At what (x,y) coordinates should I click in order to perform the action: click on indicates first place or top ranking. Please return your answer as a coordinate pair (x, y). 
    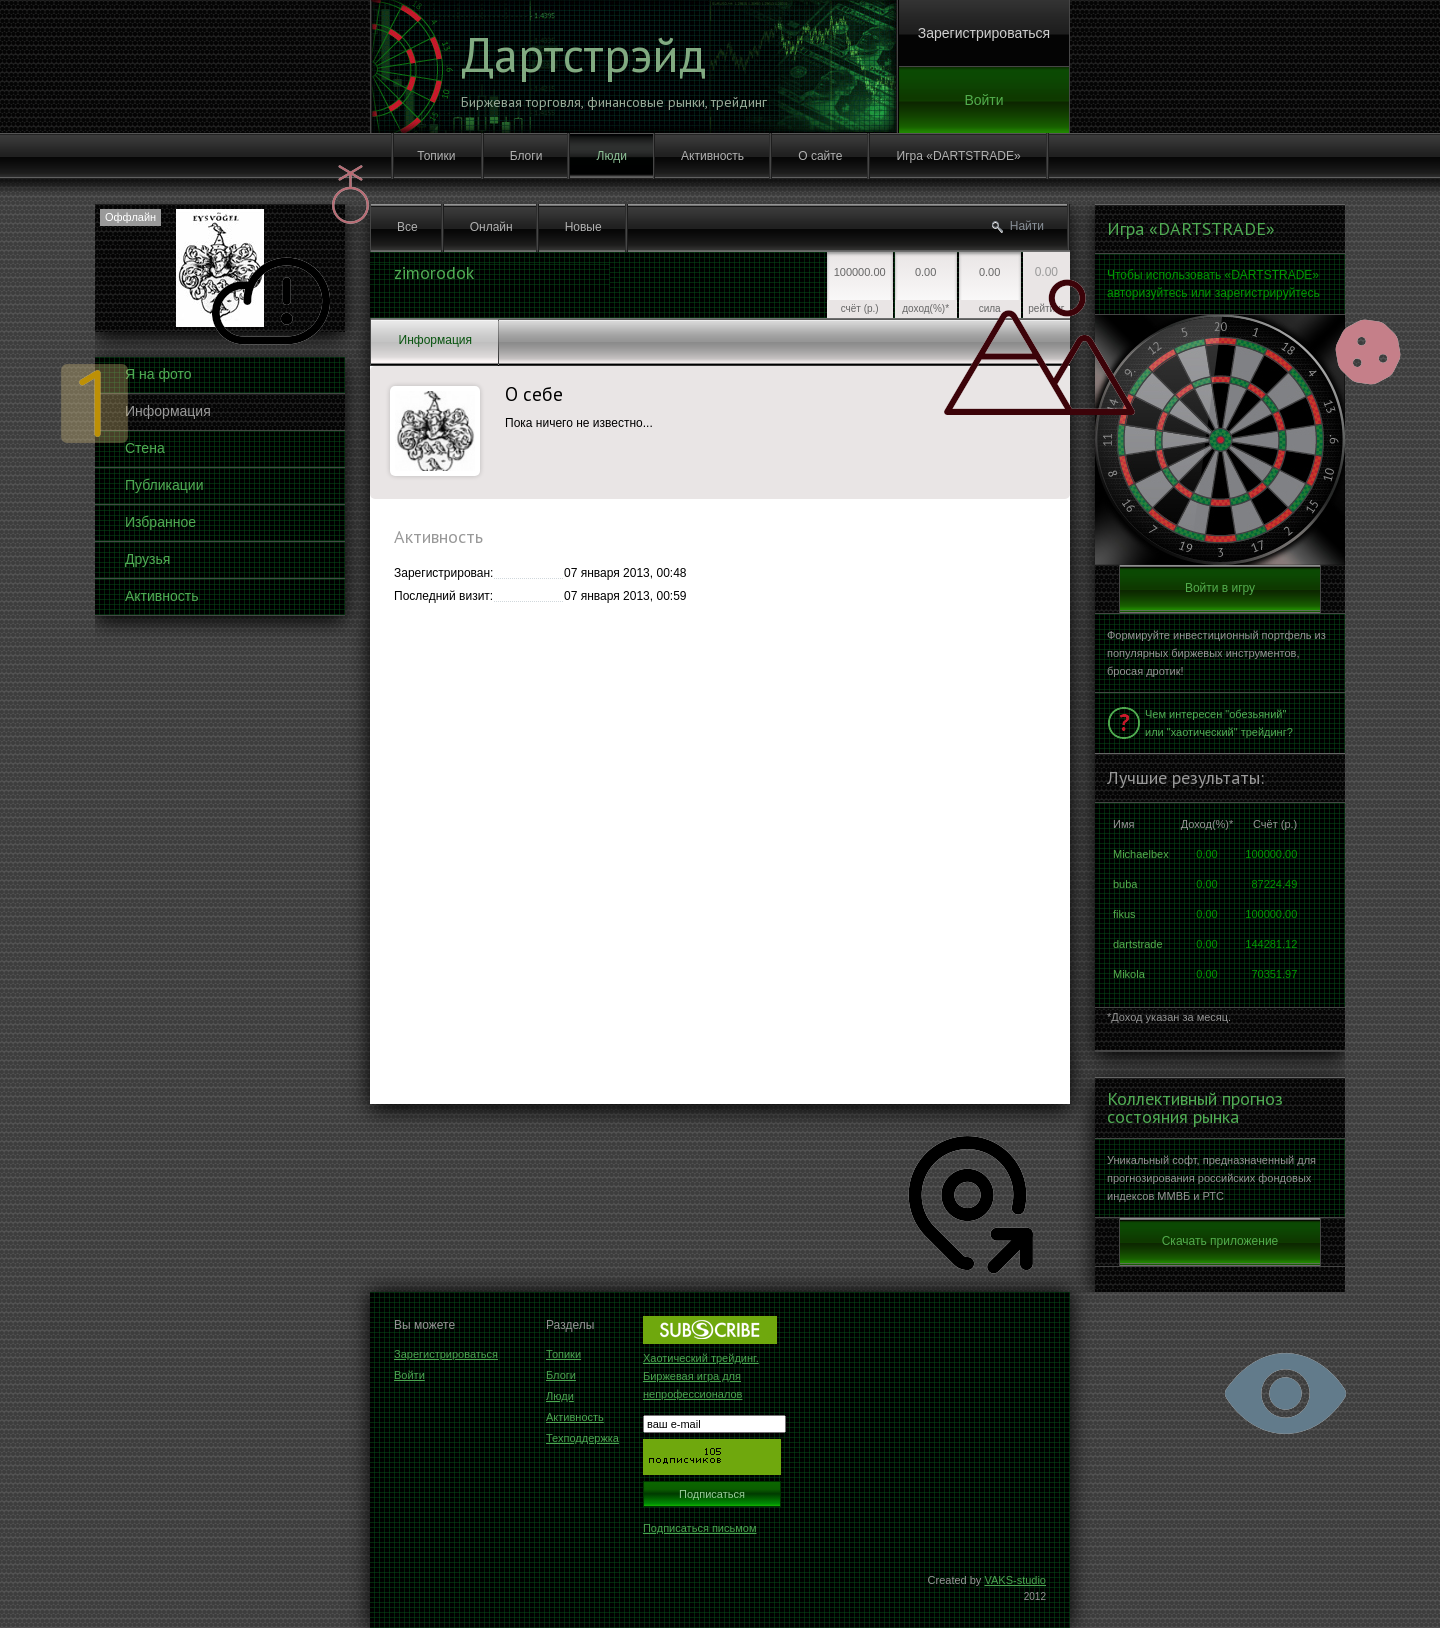
    Looking at the image, I should click on (94, 403).